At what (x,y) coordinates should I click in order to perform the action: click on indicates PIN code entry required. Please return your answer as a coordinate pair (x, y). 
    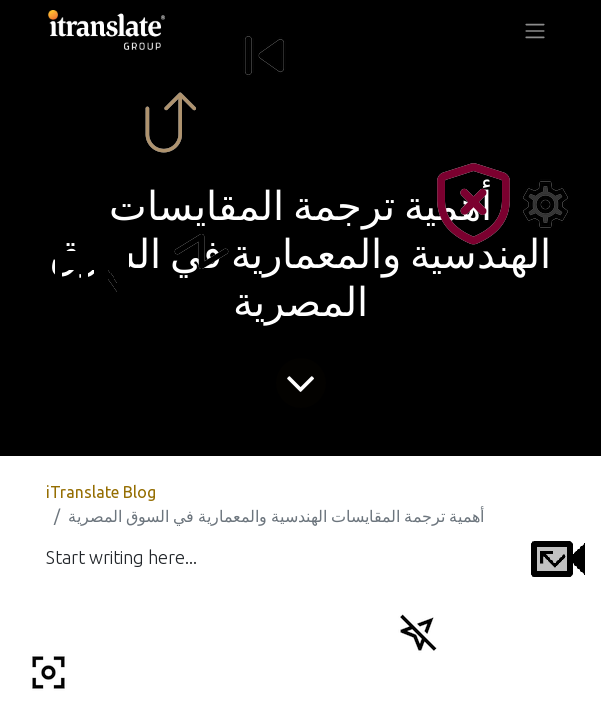
    Looking at the image, I should click on (92, 281).